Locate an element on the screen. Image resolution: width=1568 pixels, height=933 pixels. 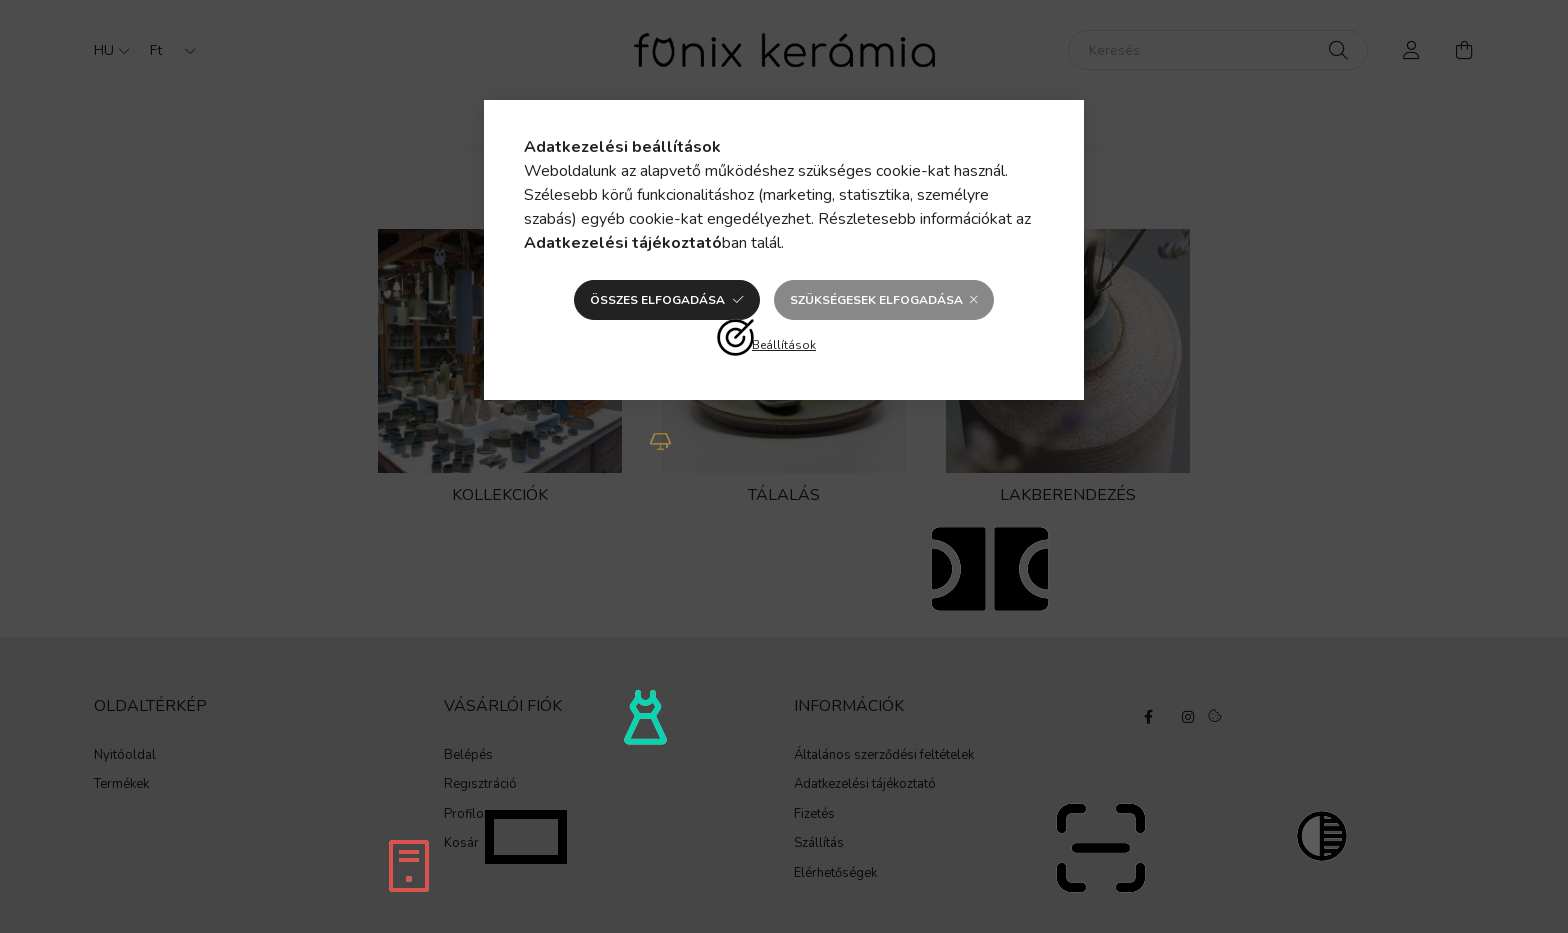
set a goal or objective is located at coordinates (735, 337).